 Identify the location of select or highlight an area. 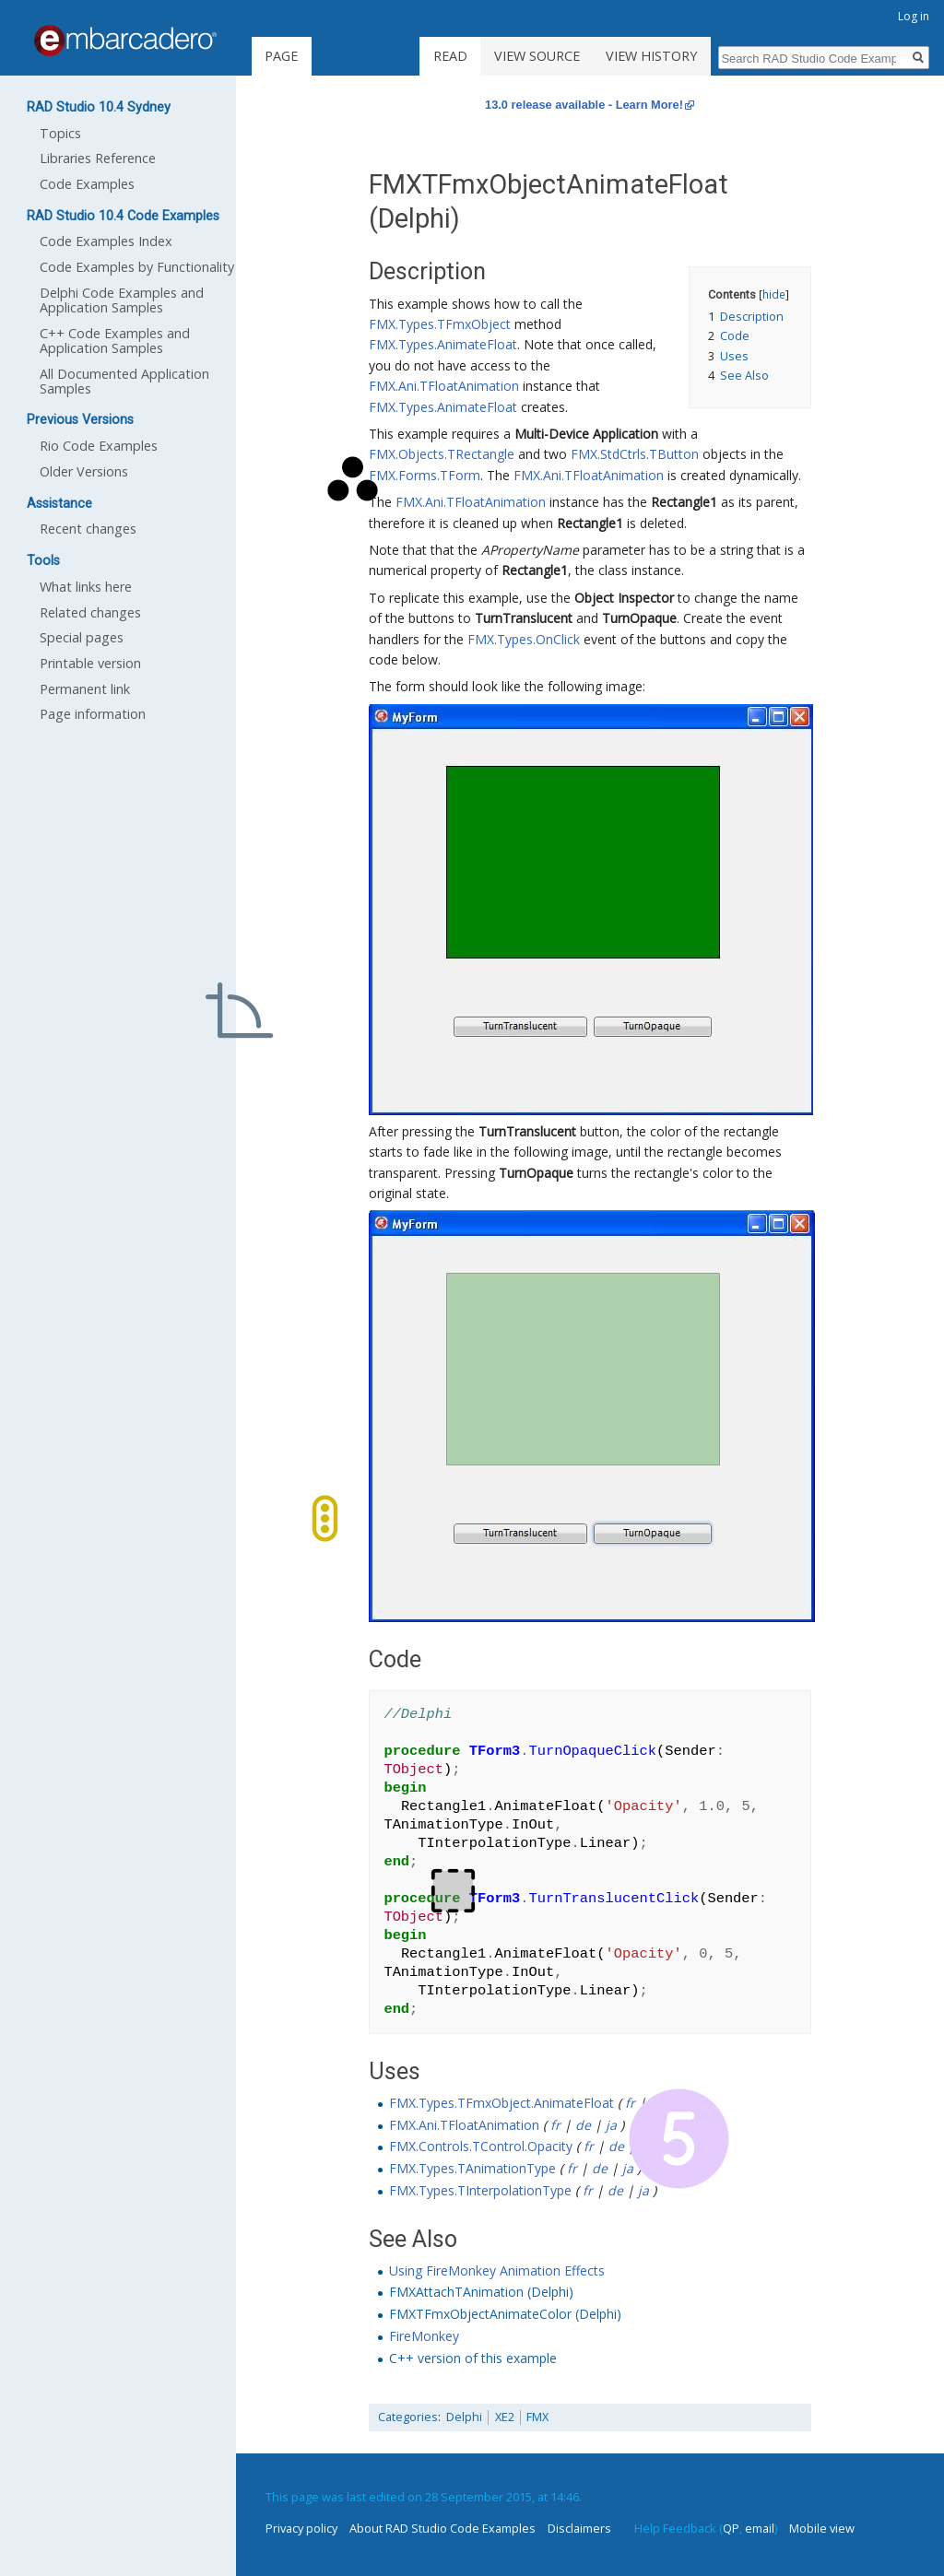
(453, 1890).